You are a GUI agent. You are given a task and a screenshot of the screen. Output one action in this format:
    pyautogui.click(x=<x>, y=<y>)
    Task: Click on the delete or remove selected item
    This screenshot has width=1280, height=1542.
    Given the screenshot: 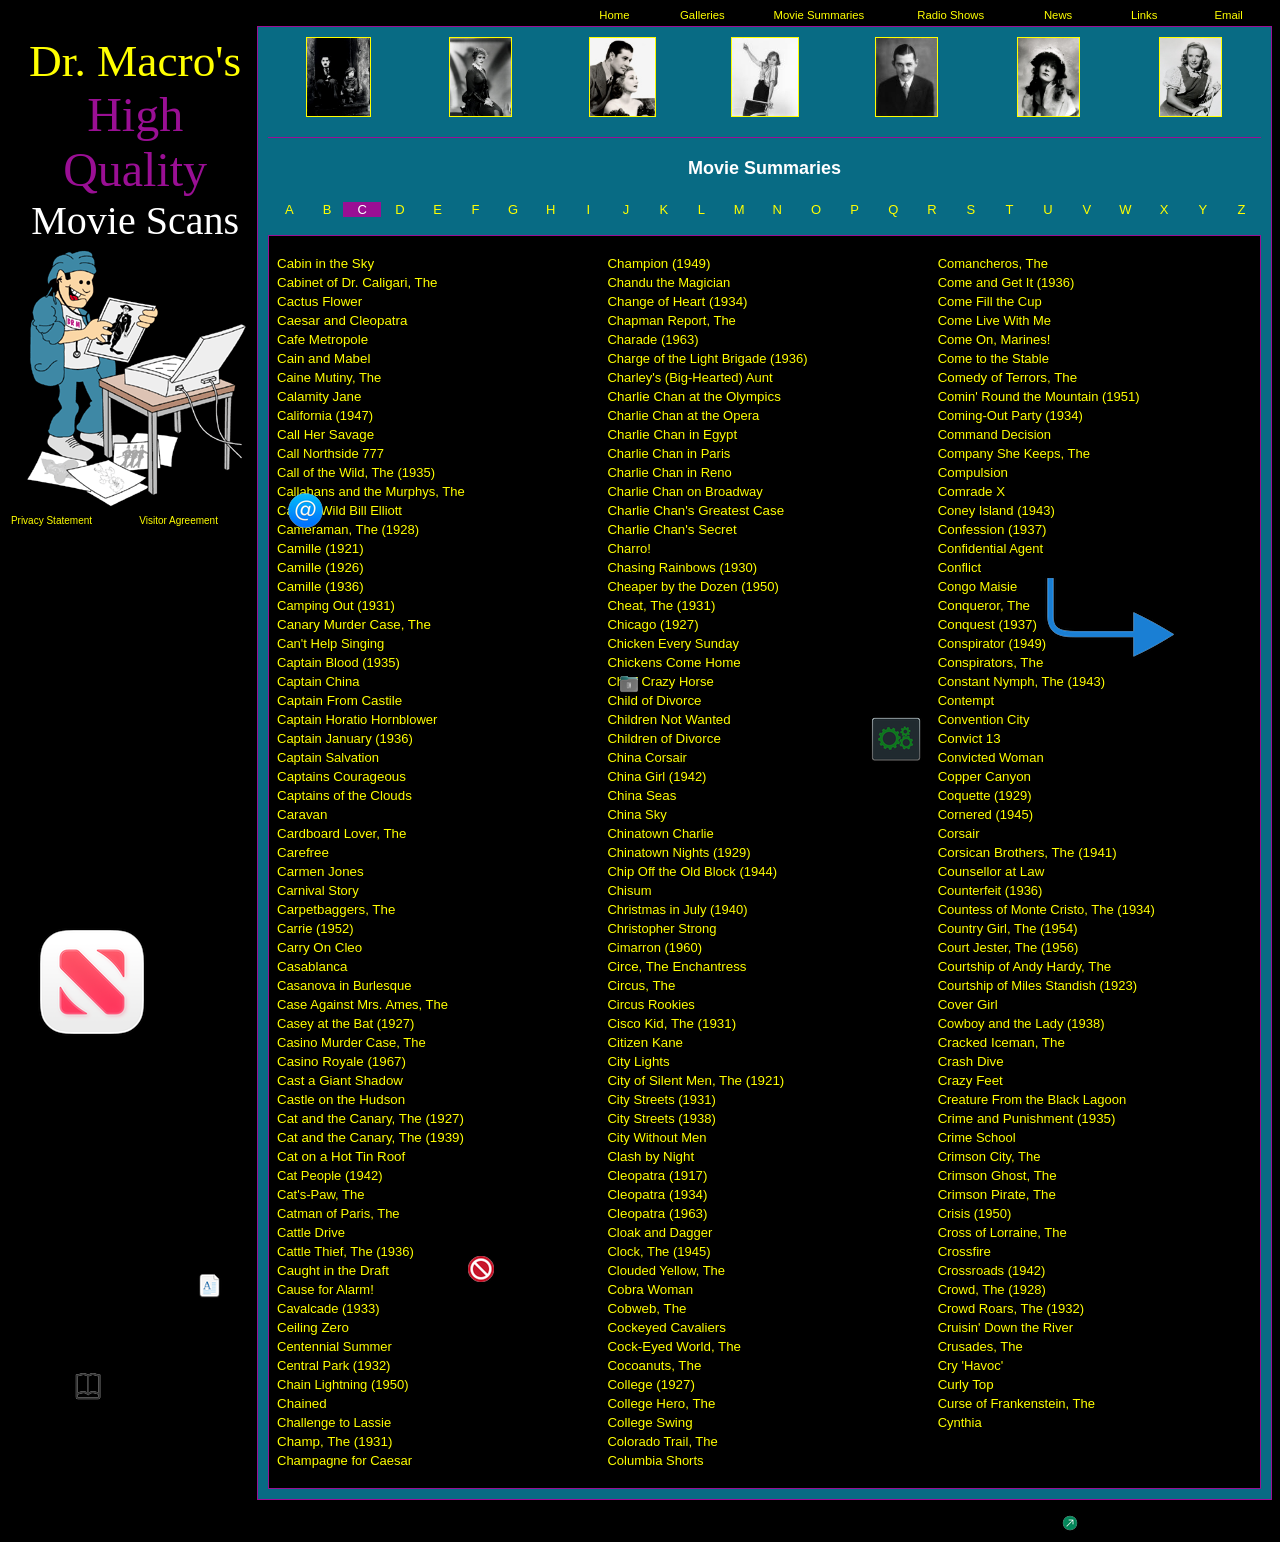 What is the action you would take?
    pyautogui.click(x=481, y=1269)
    